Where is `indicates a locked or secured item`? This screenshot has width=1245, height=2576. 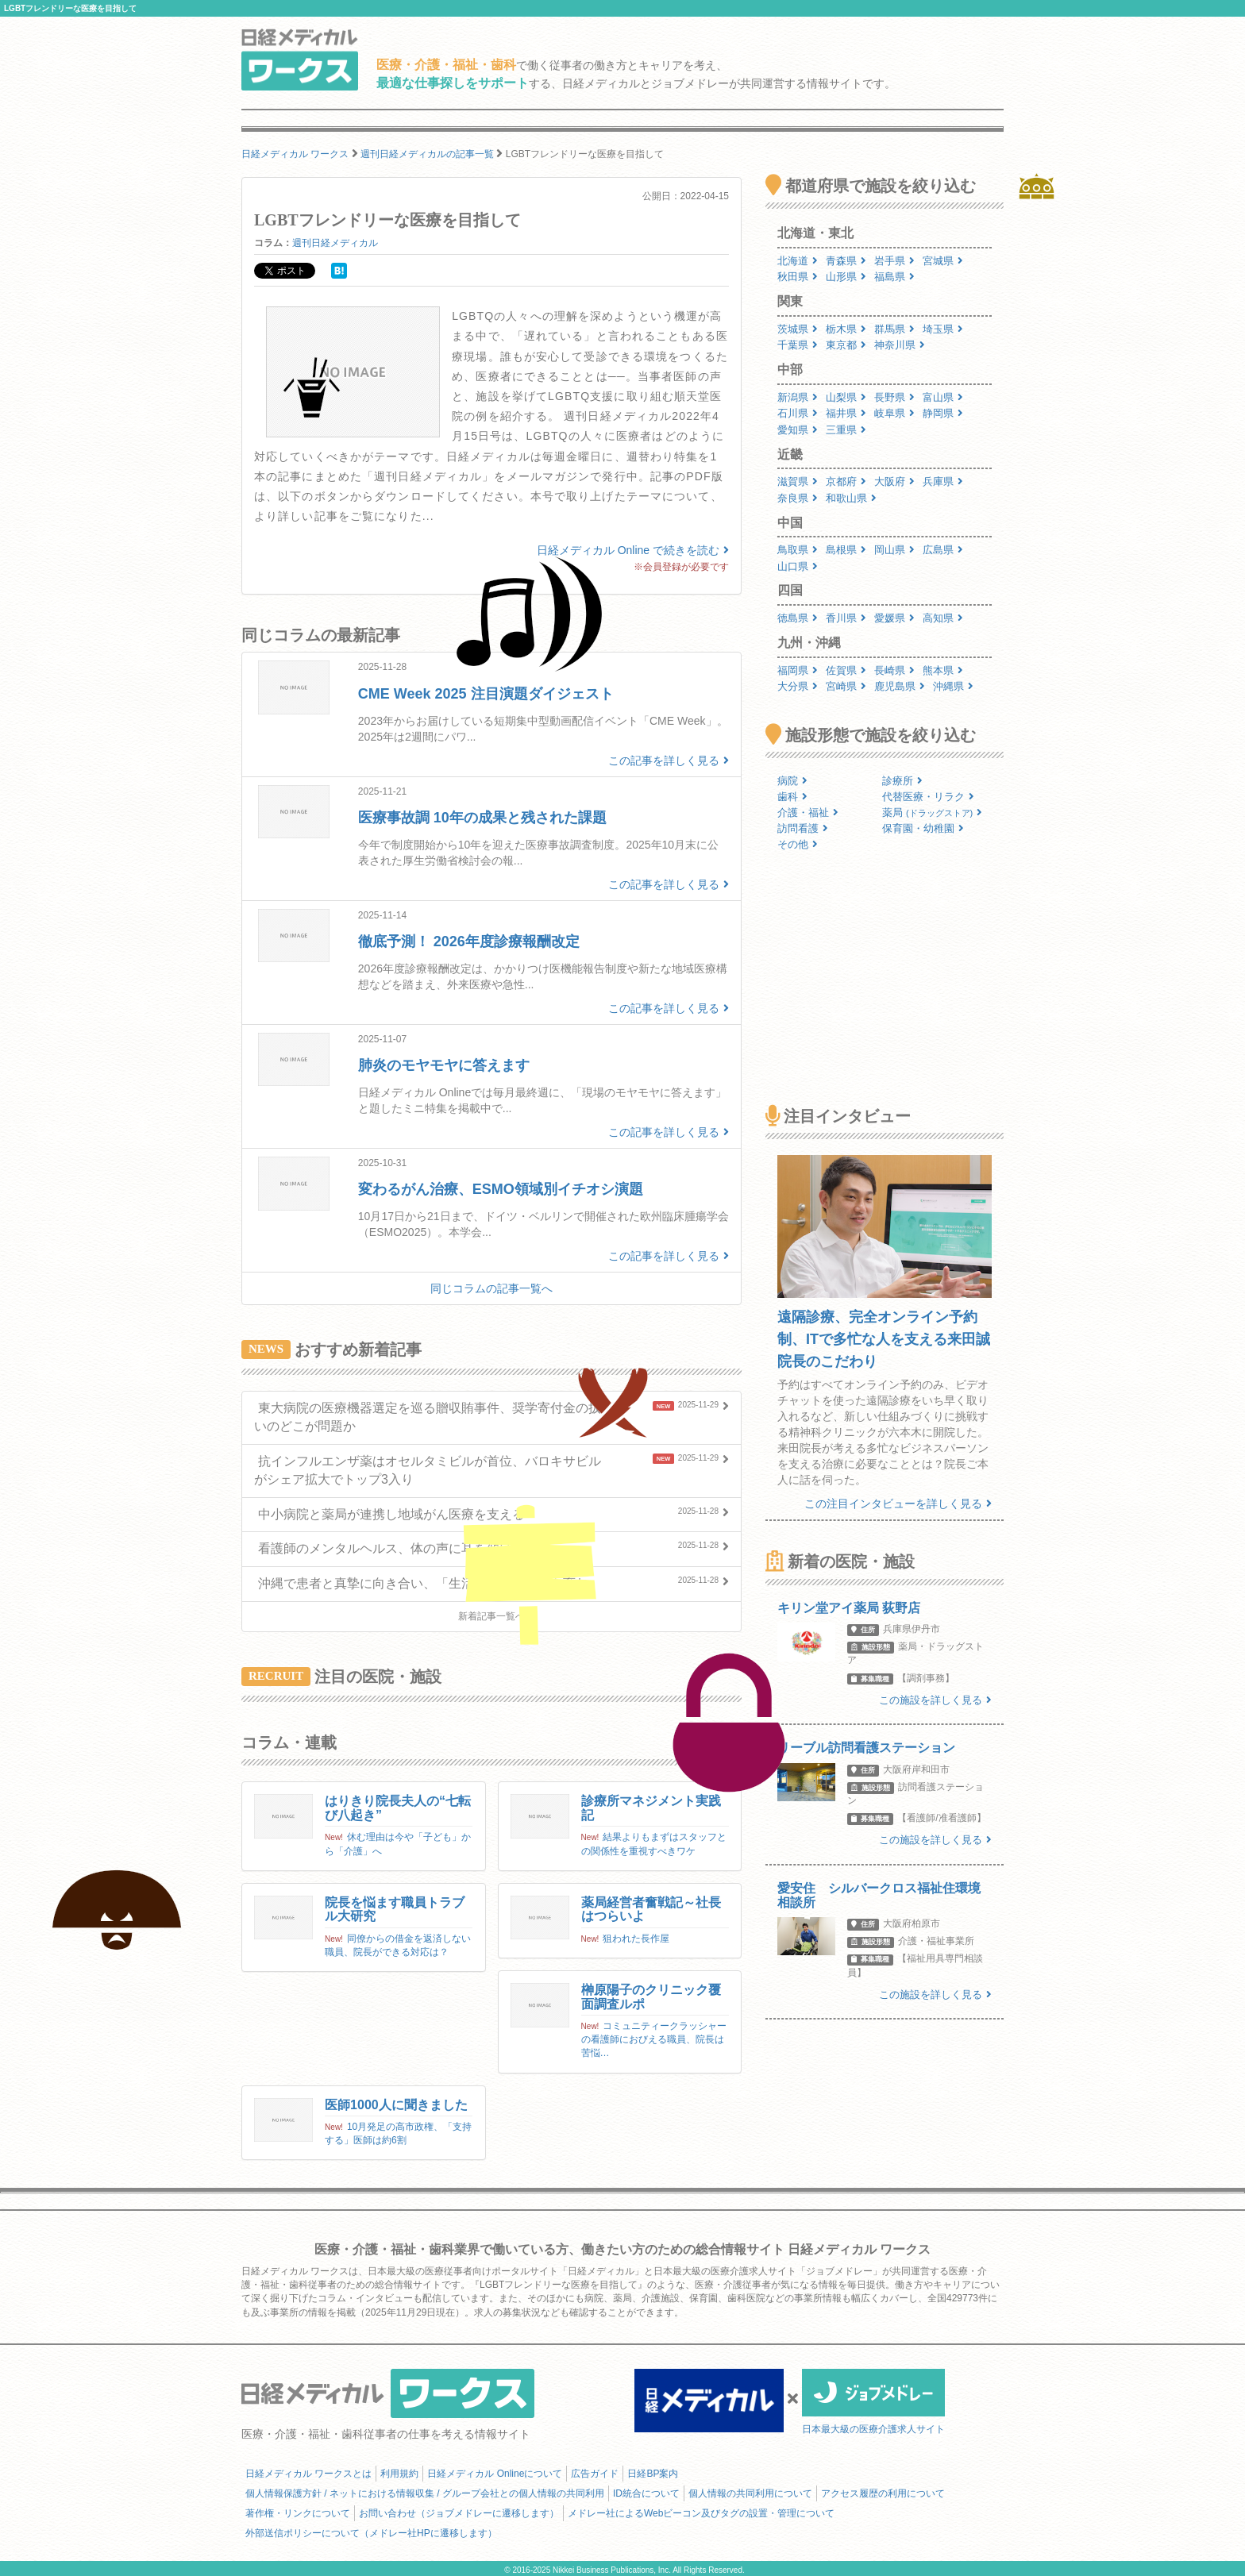 indicates a locked or secured item is located at coordinates (729, 1723).